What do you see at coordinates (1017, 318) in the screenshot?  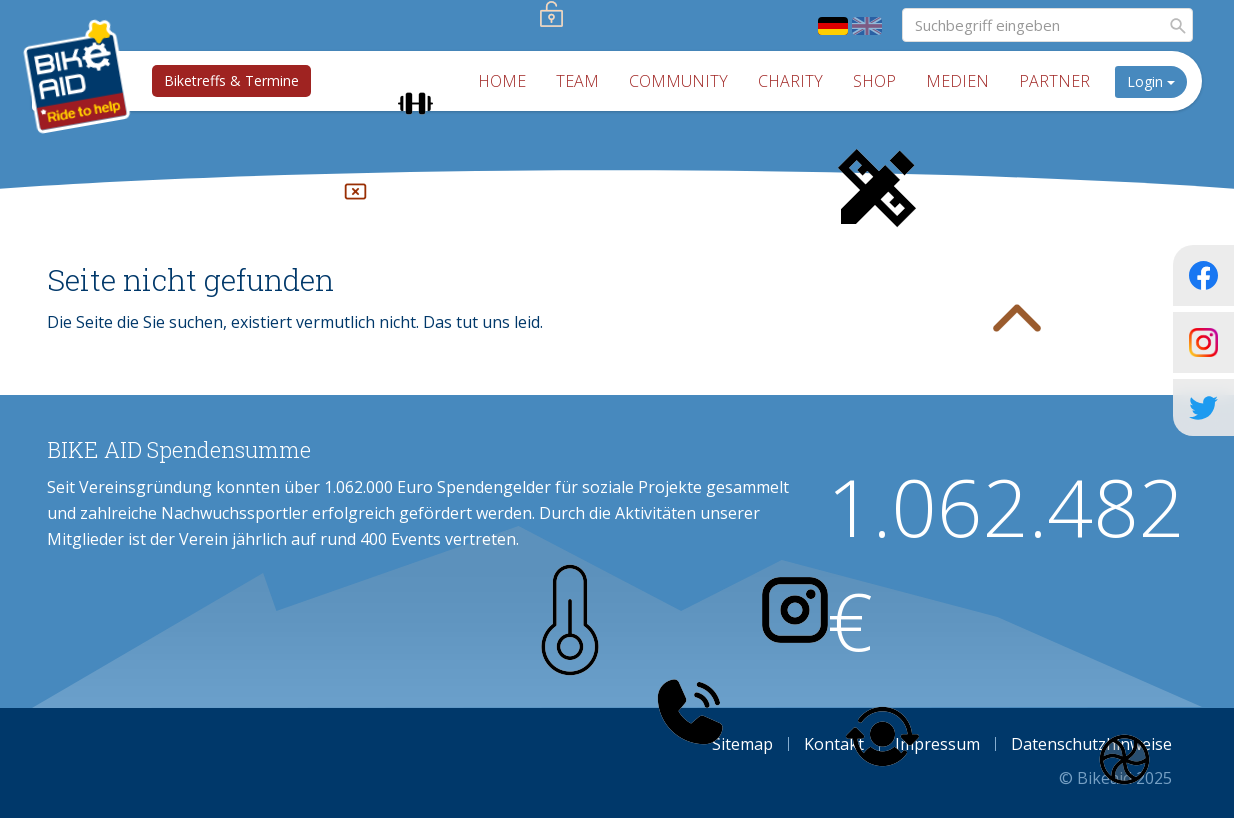 I see `collapse an expanded section` at bounding box center [1017, 318].